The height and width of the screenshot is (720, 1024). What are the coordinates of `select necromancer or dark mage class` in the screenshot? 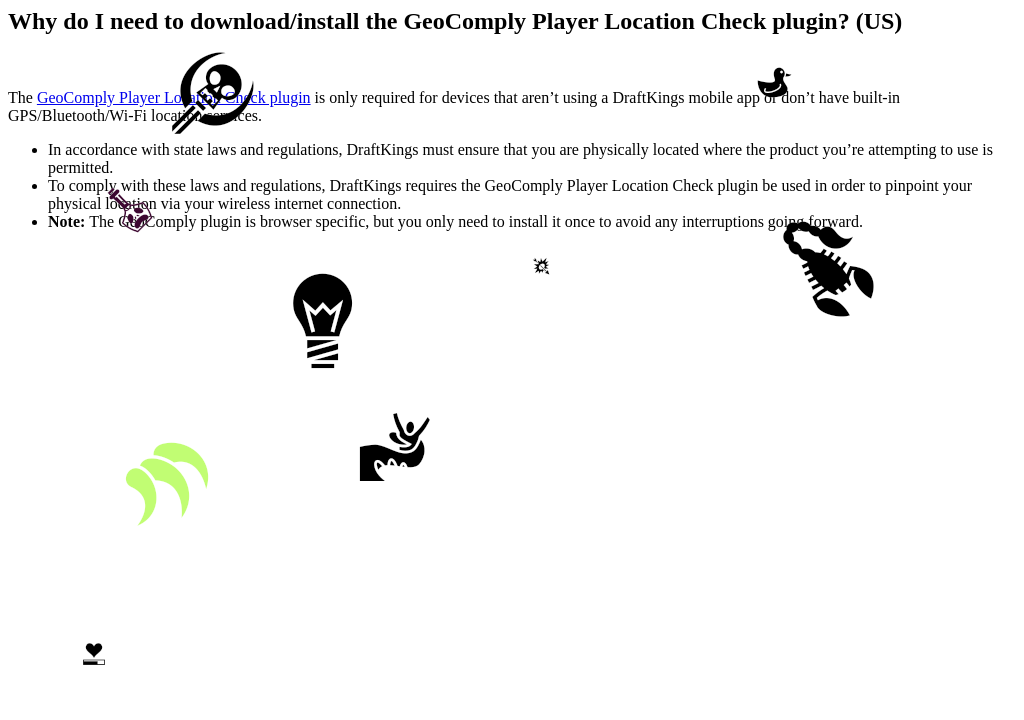 It's located at (213, 92).